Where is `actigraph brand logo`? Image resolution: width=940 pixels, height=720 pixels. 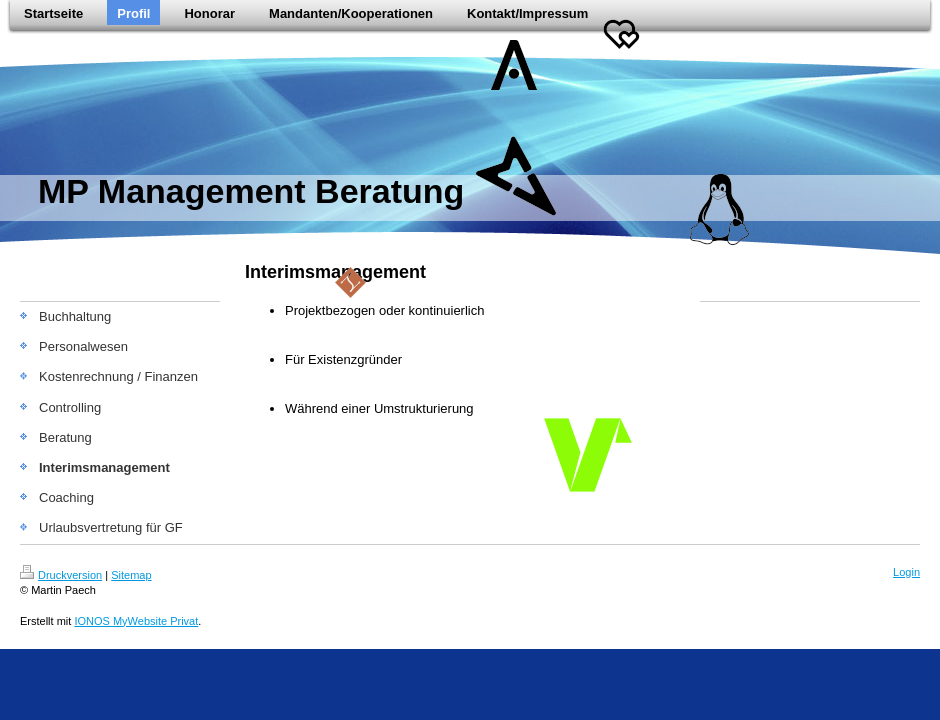
actigraph brand logo is located at coordinates (514, 65).